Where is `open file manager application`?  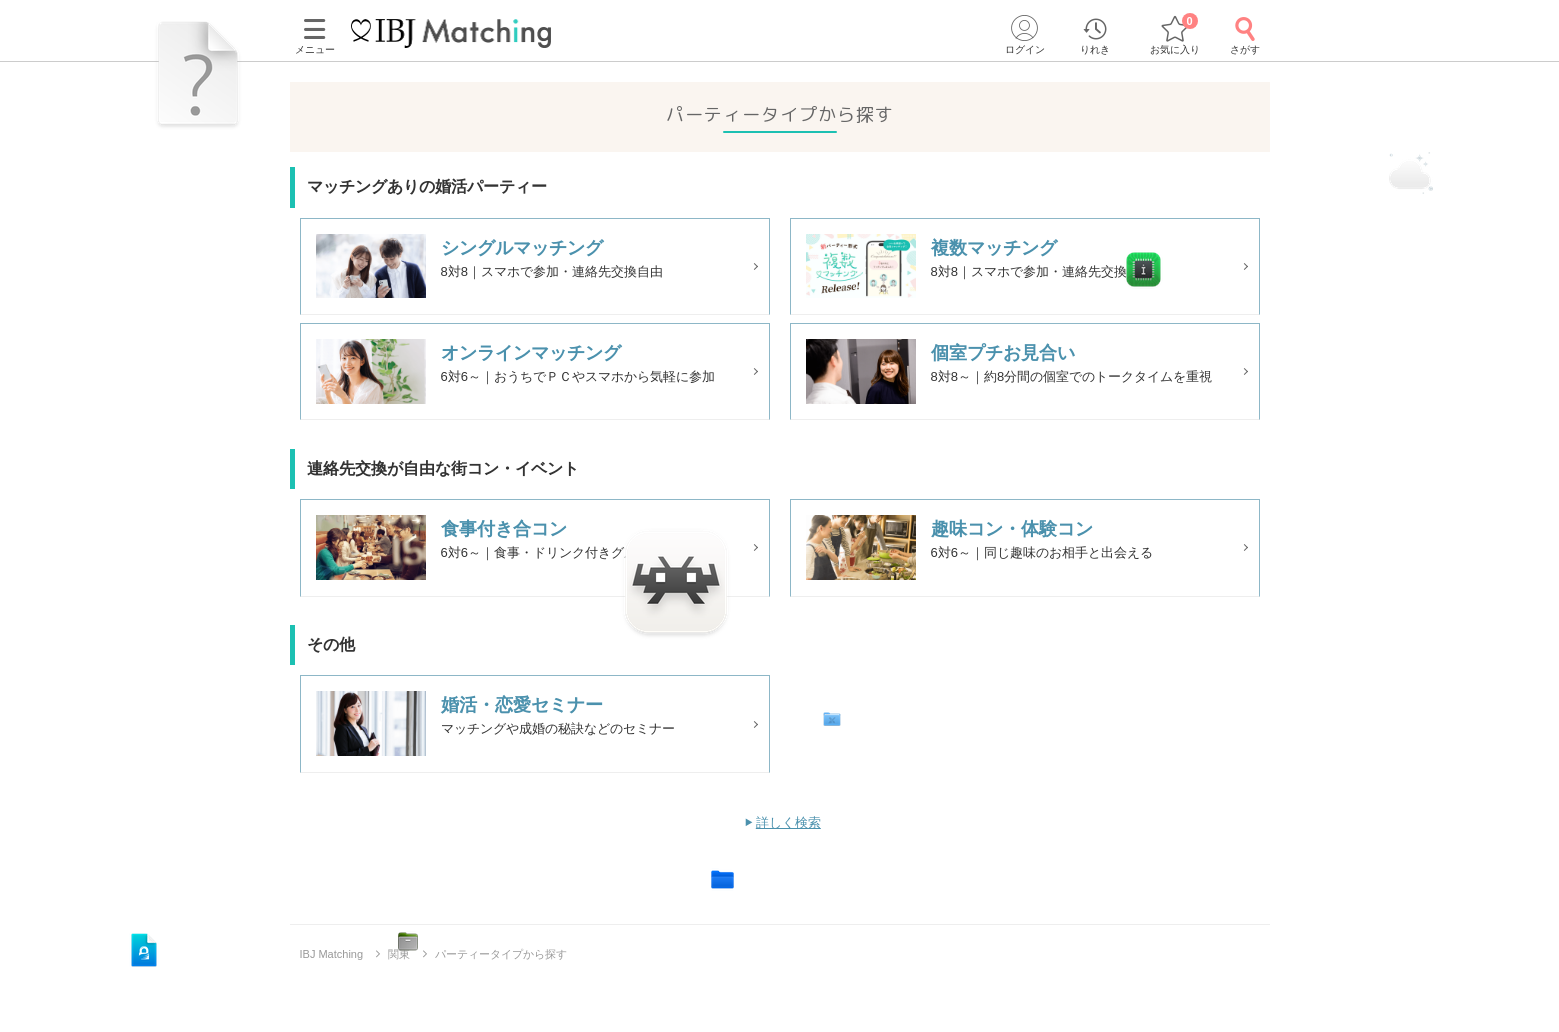
open file manager application is located at coordinates (408, 941).